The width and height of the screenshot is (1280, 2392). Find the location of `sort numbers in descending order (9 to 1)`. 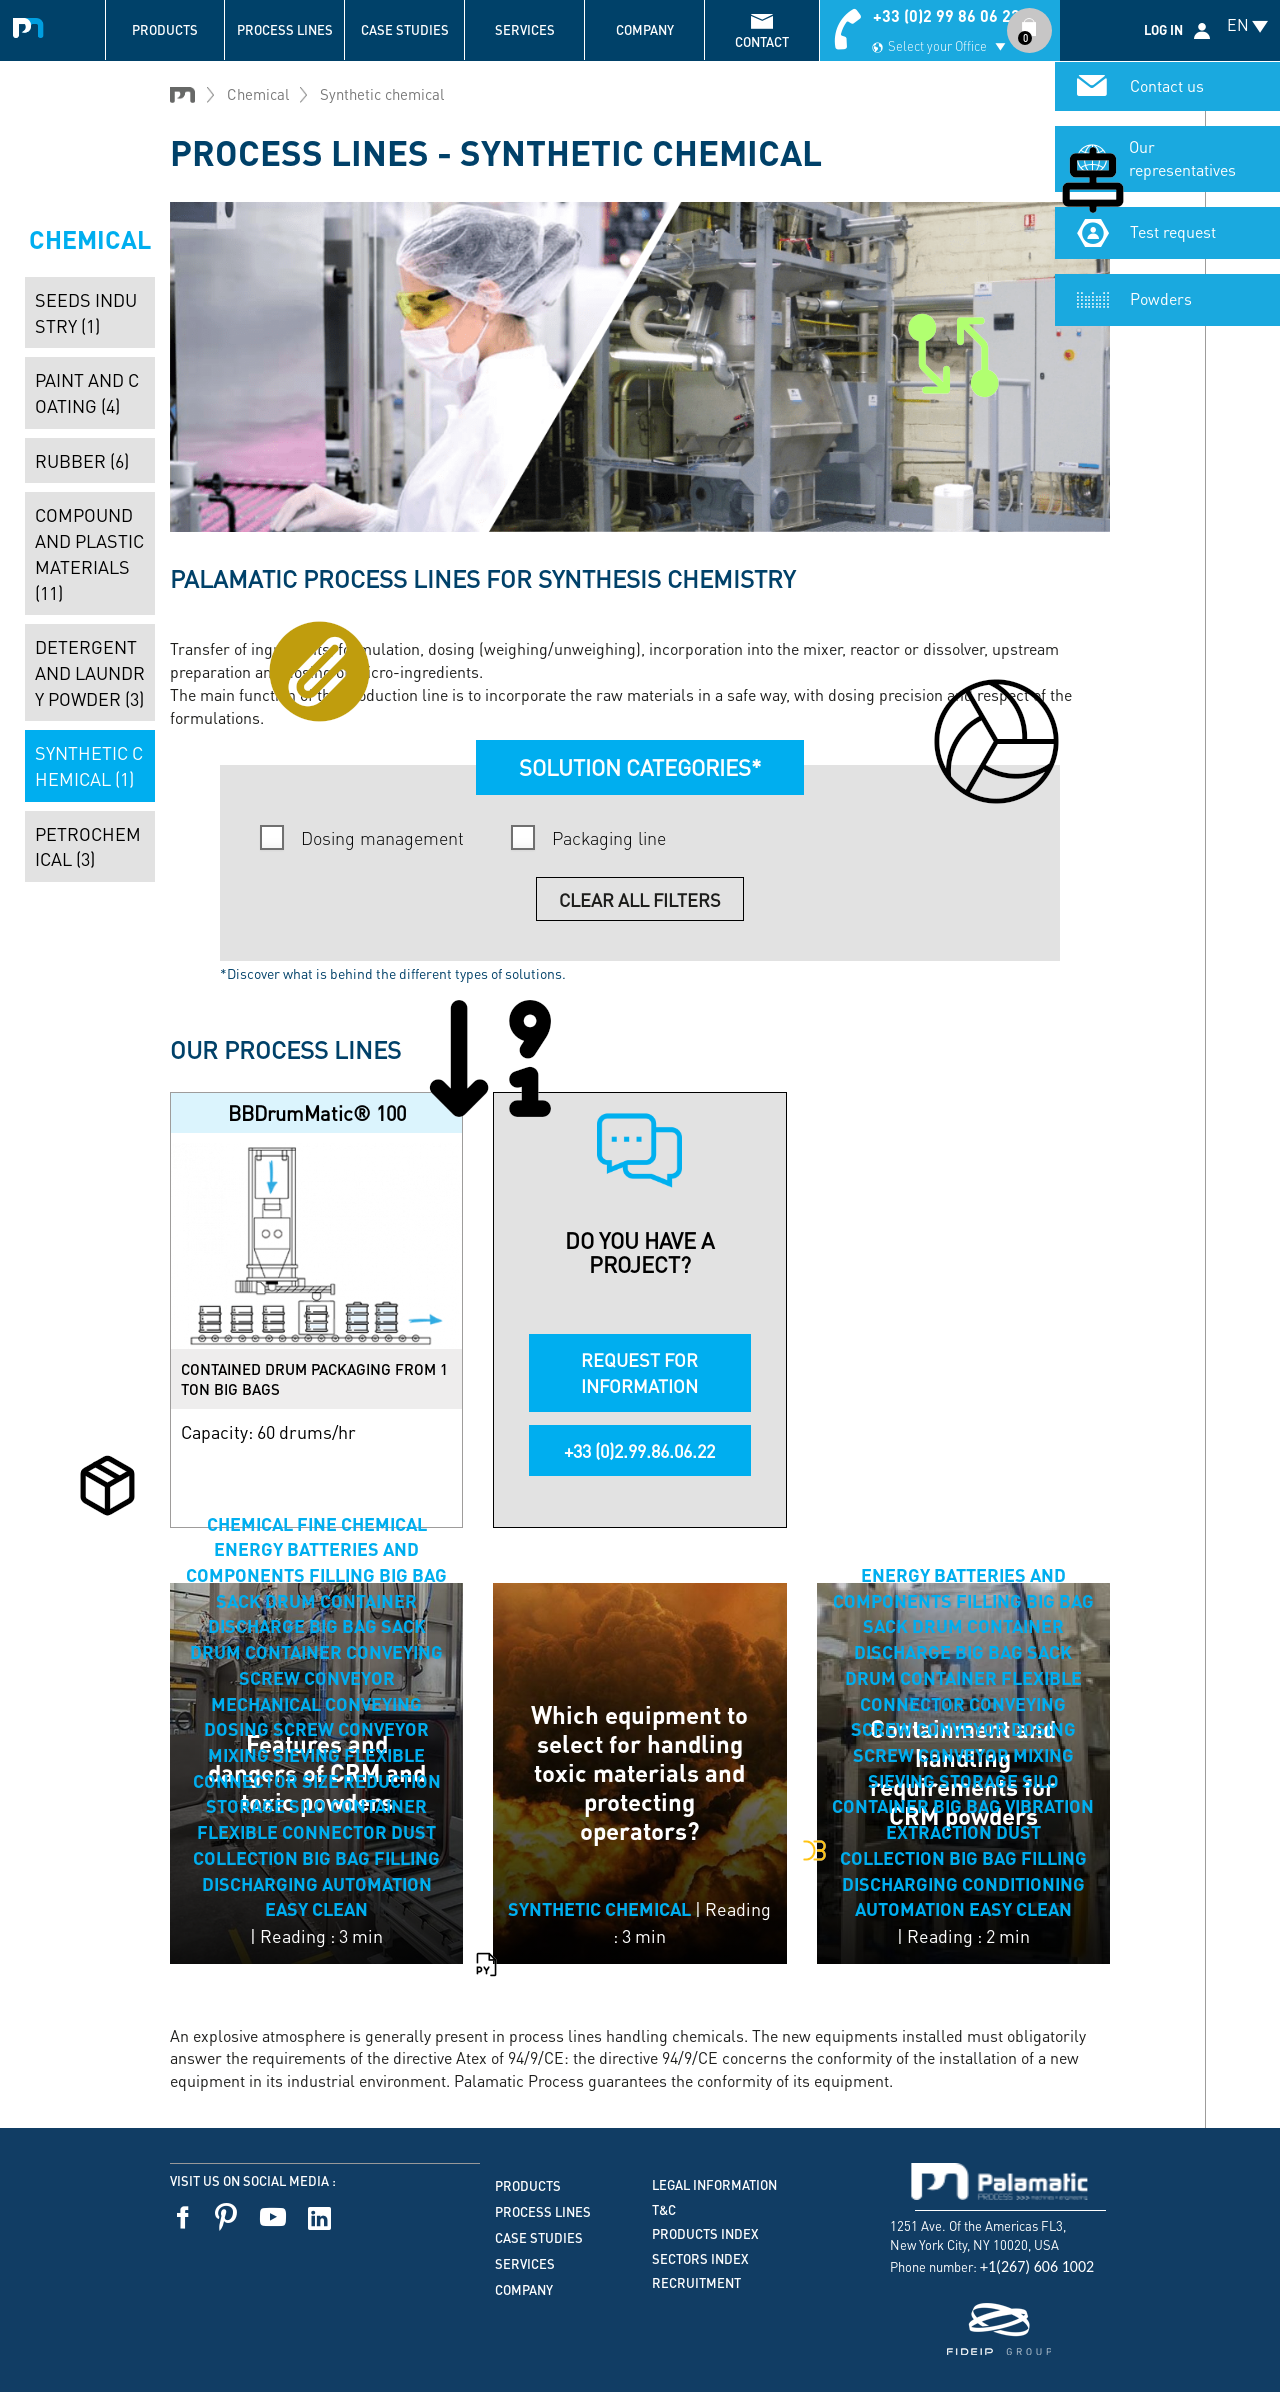

sort numbers in descending order (9 to 1) is located at coordinates (492, 1058).